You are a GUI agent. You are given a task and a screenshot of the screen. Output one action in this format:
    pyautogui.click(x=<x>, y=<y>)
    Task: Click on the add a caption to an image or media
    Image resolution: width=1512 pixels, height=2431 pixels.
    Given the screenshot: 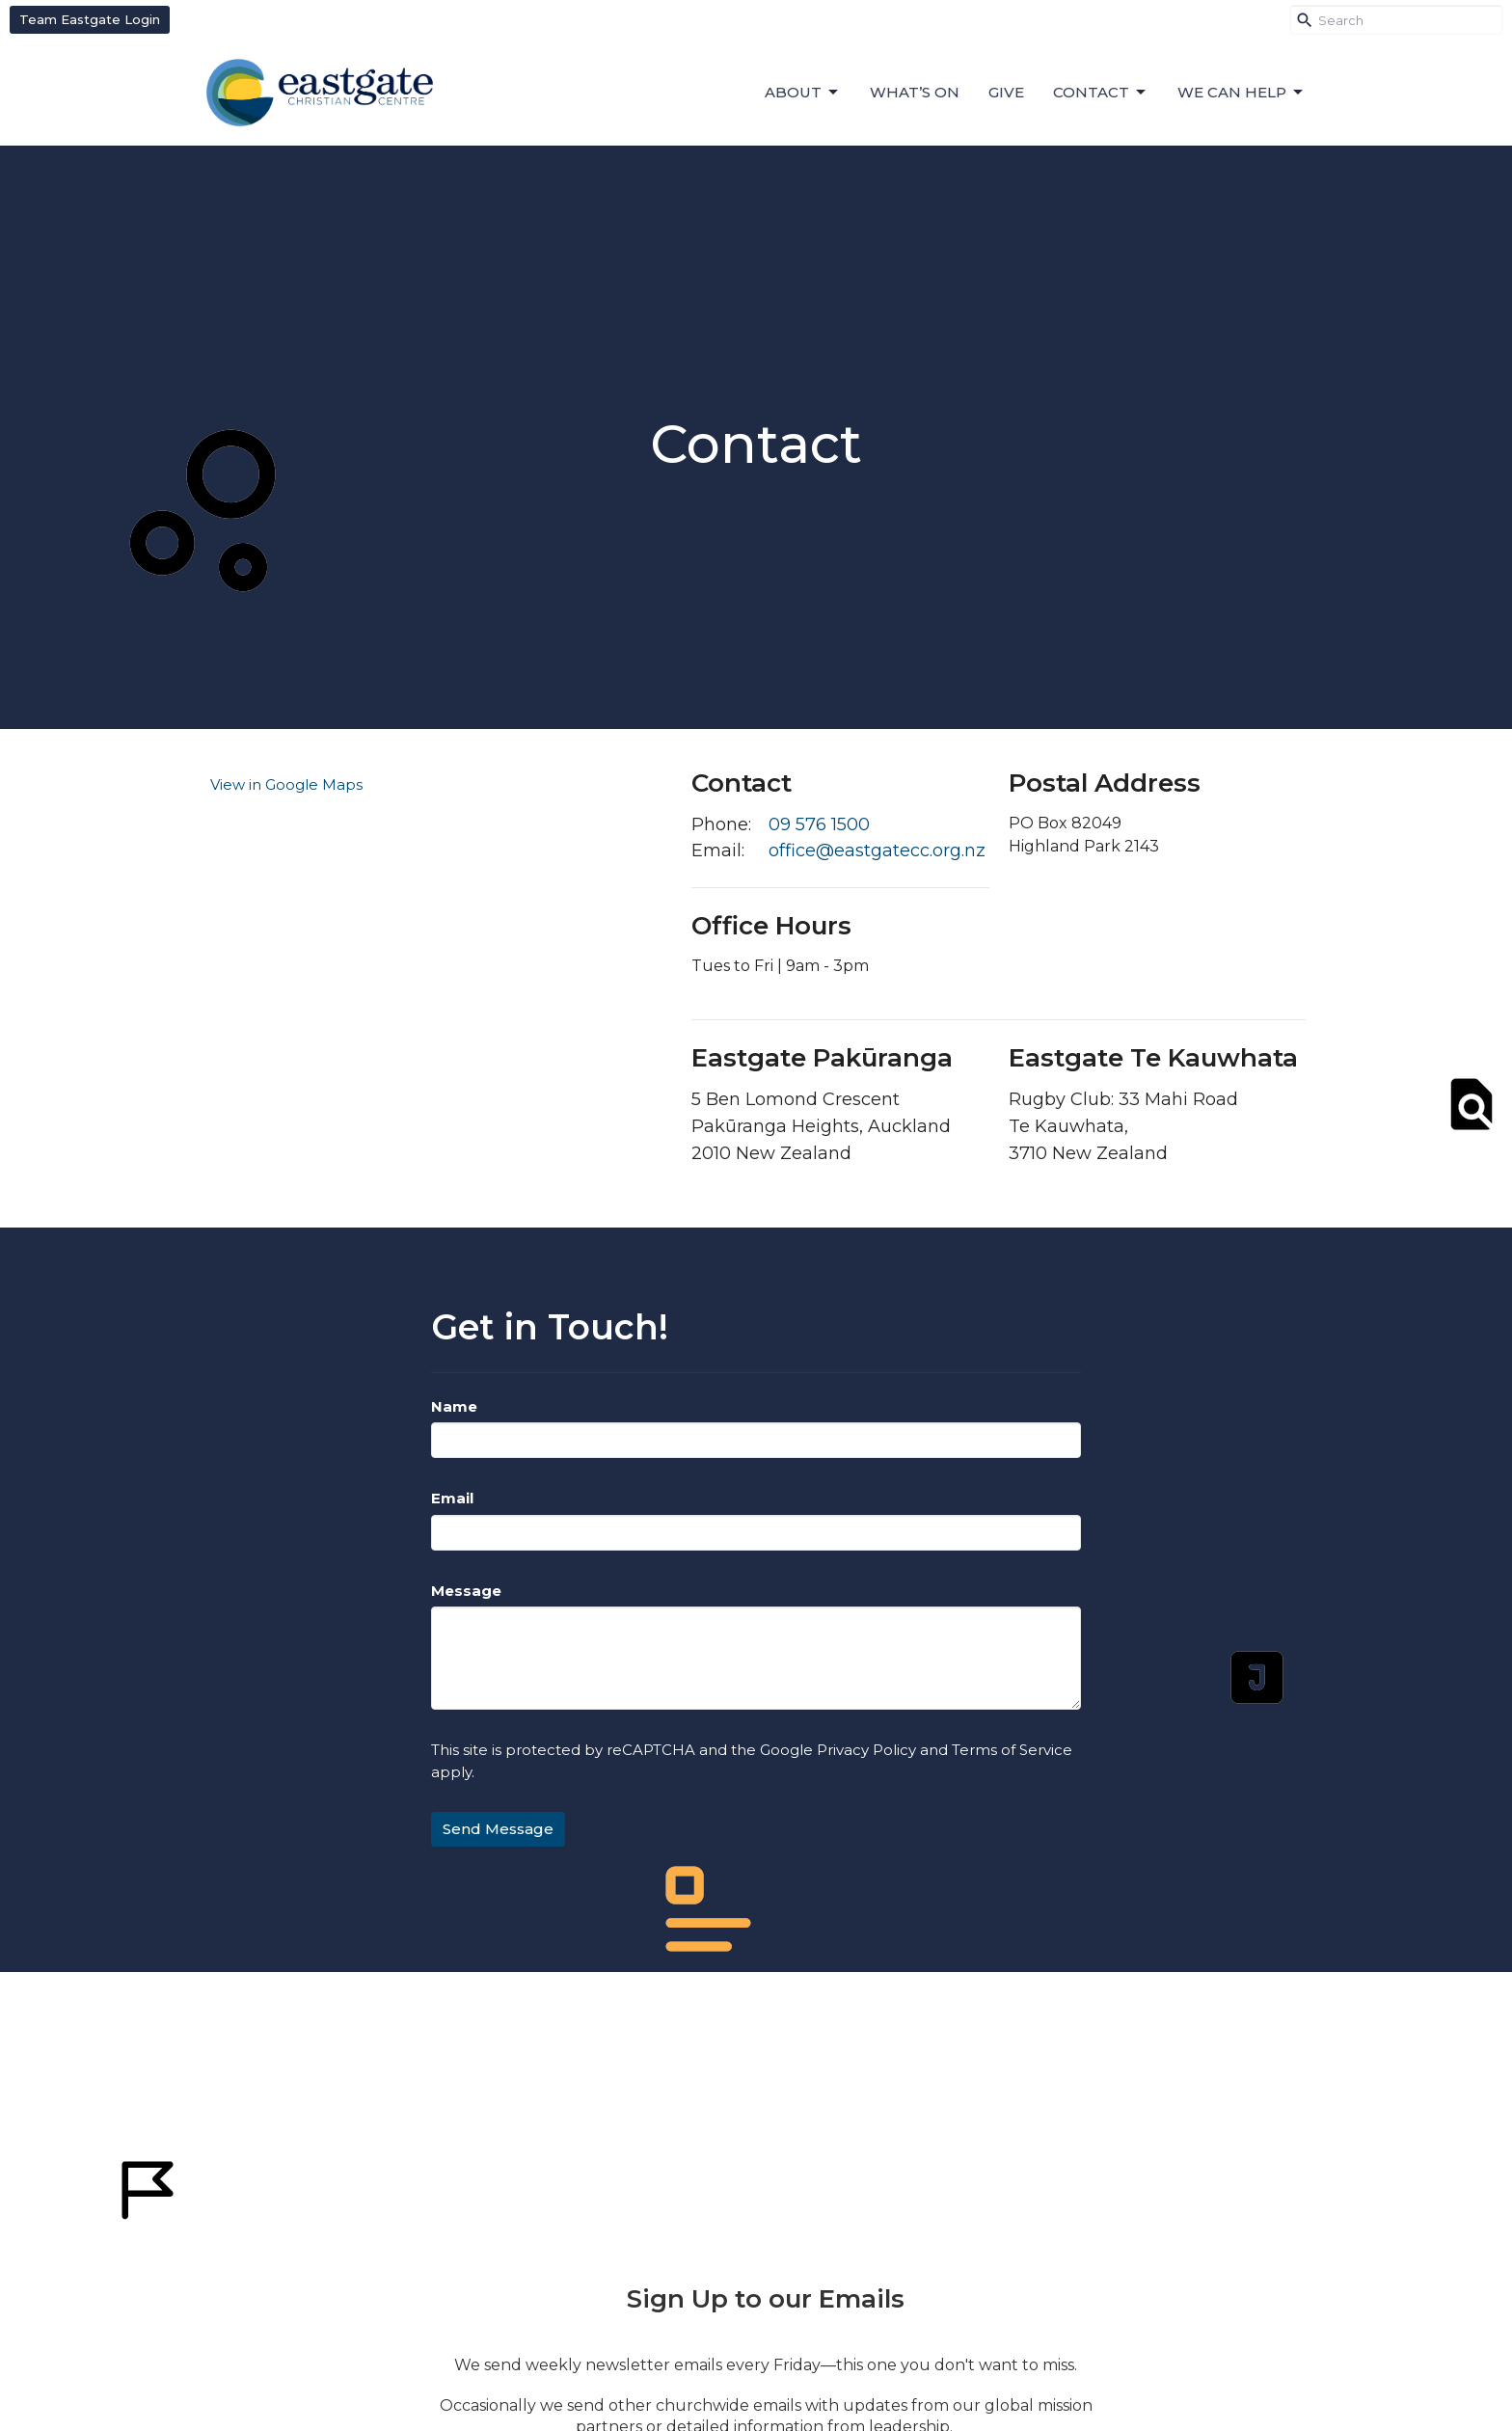 What is the action you would take?
    pyautogui.click(x=708, y=1908)
    